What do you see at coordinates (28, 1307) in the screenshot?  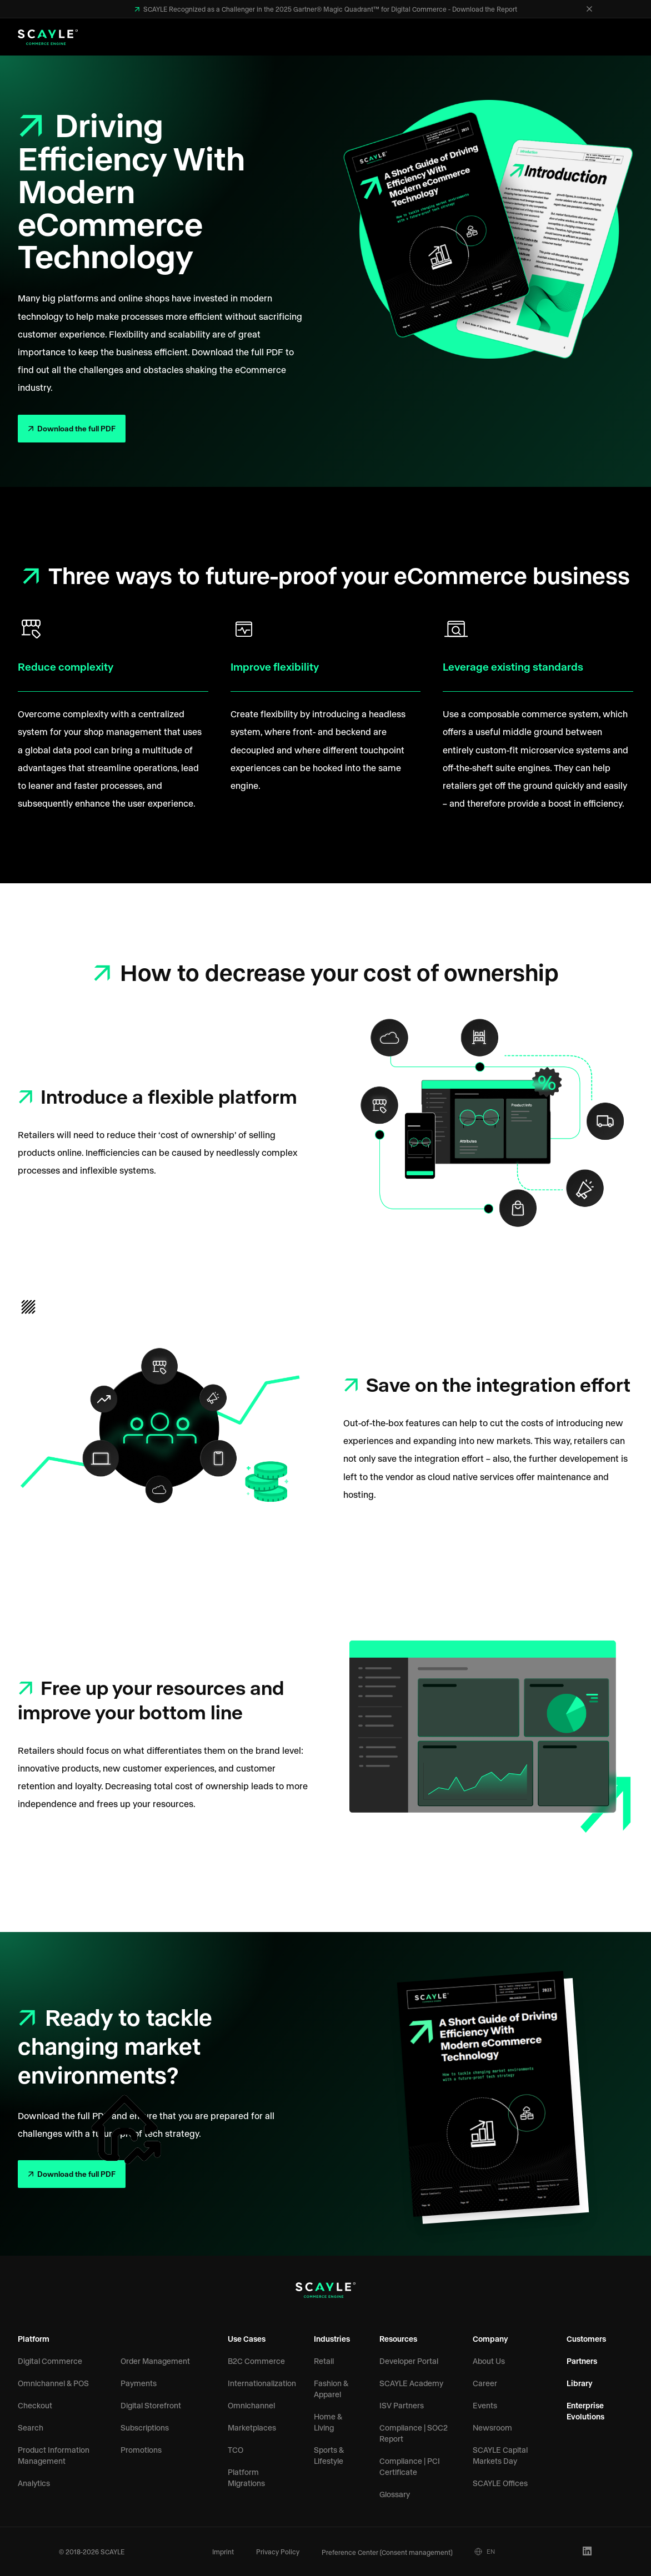 I see `apply texture or pattern to selection` at bounding box center [28, 1307].